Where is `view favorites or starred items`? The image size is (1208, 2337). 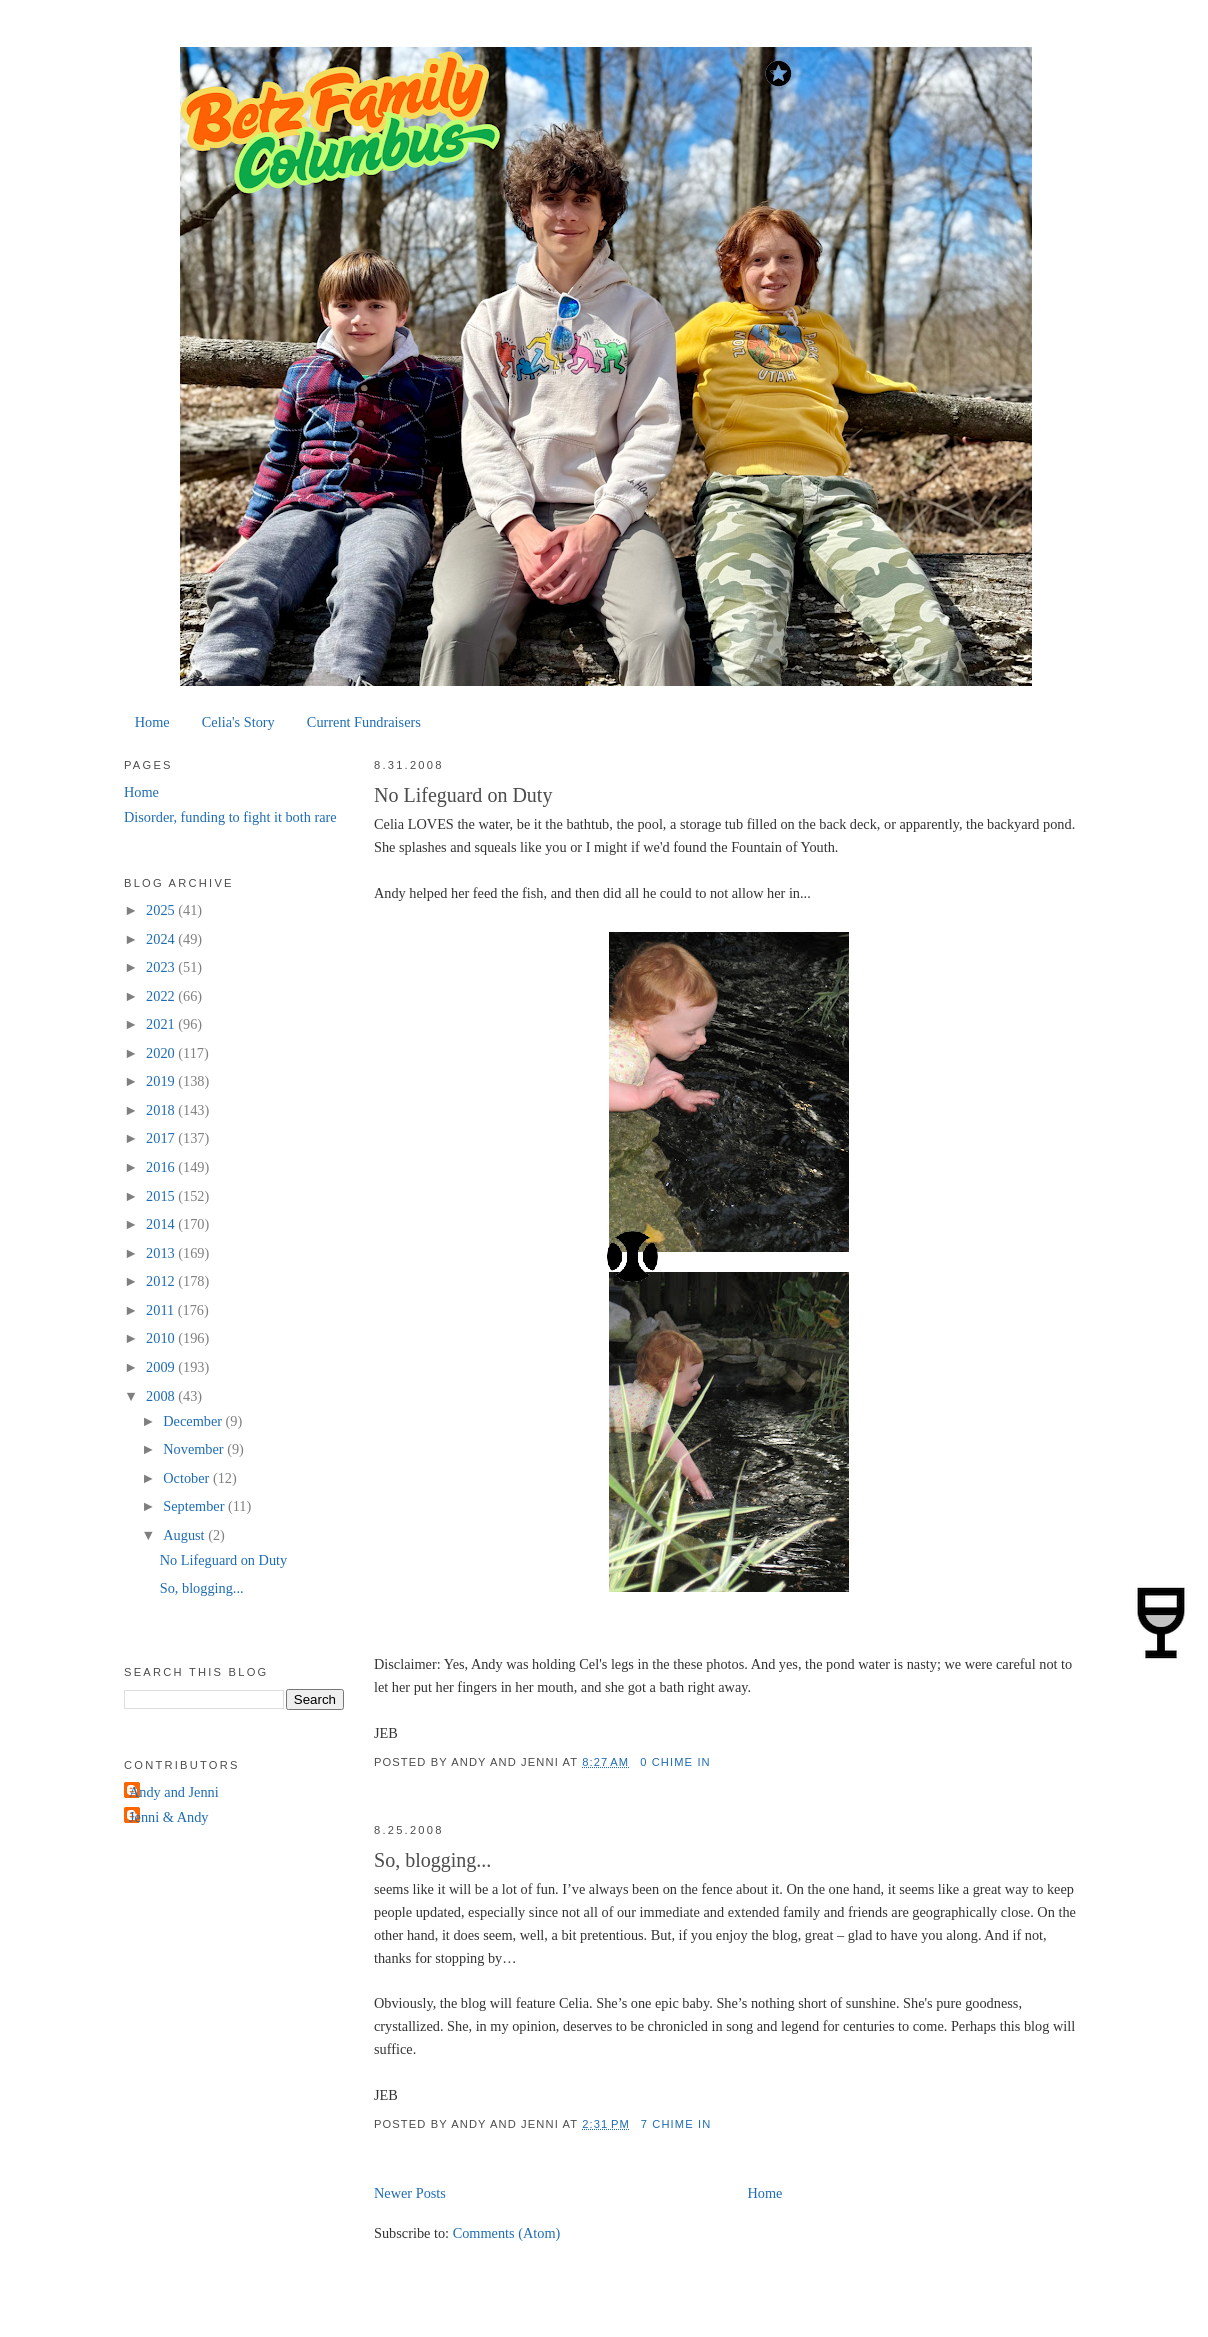
view favorites or starred items is located at coordinates (778, 73).